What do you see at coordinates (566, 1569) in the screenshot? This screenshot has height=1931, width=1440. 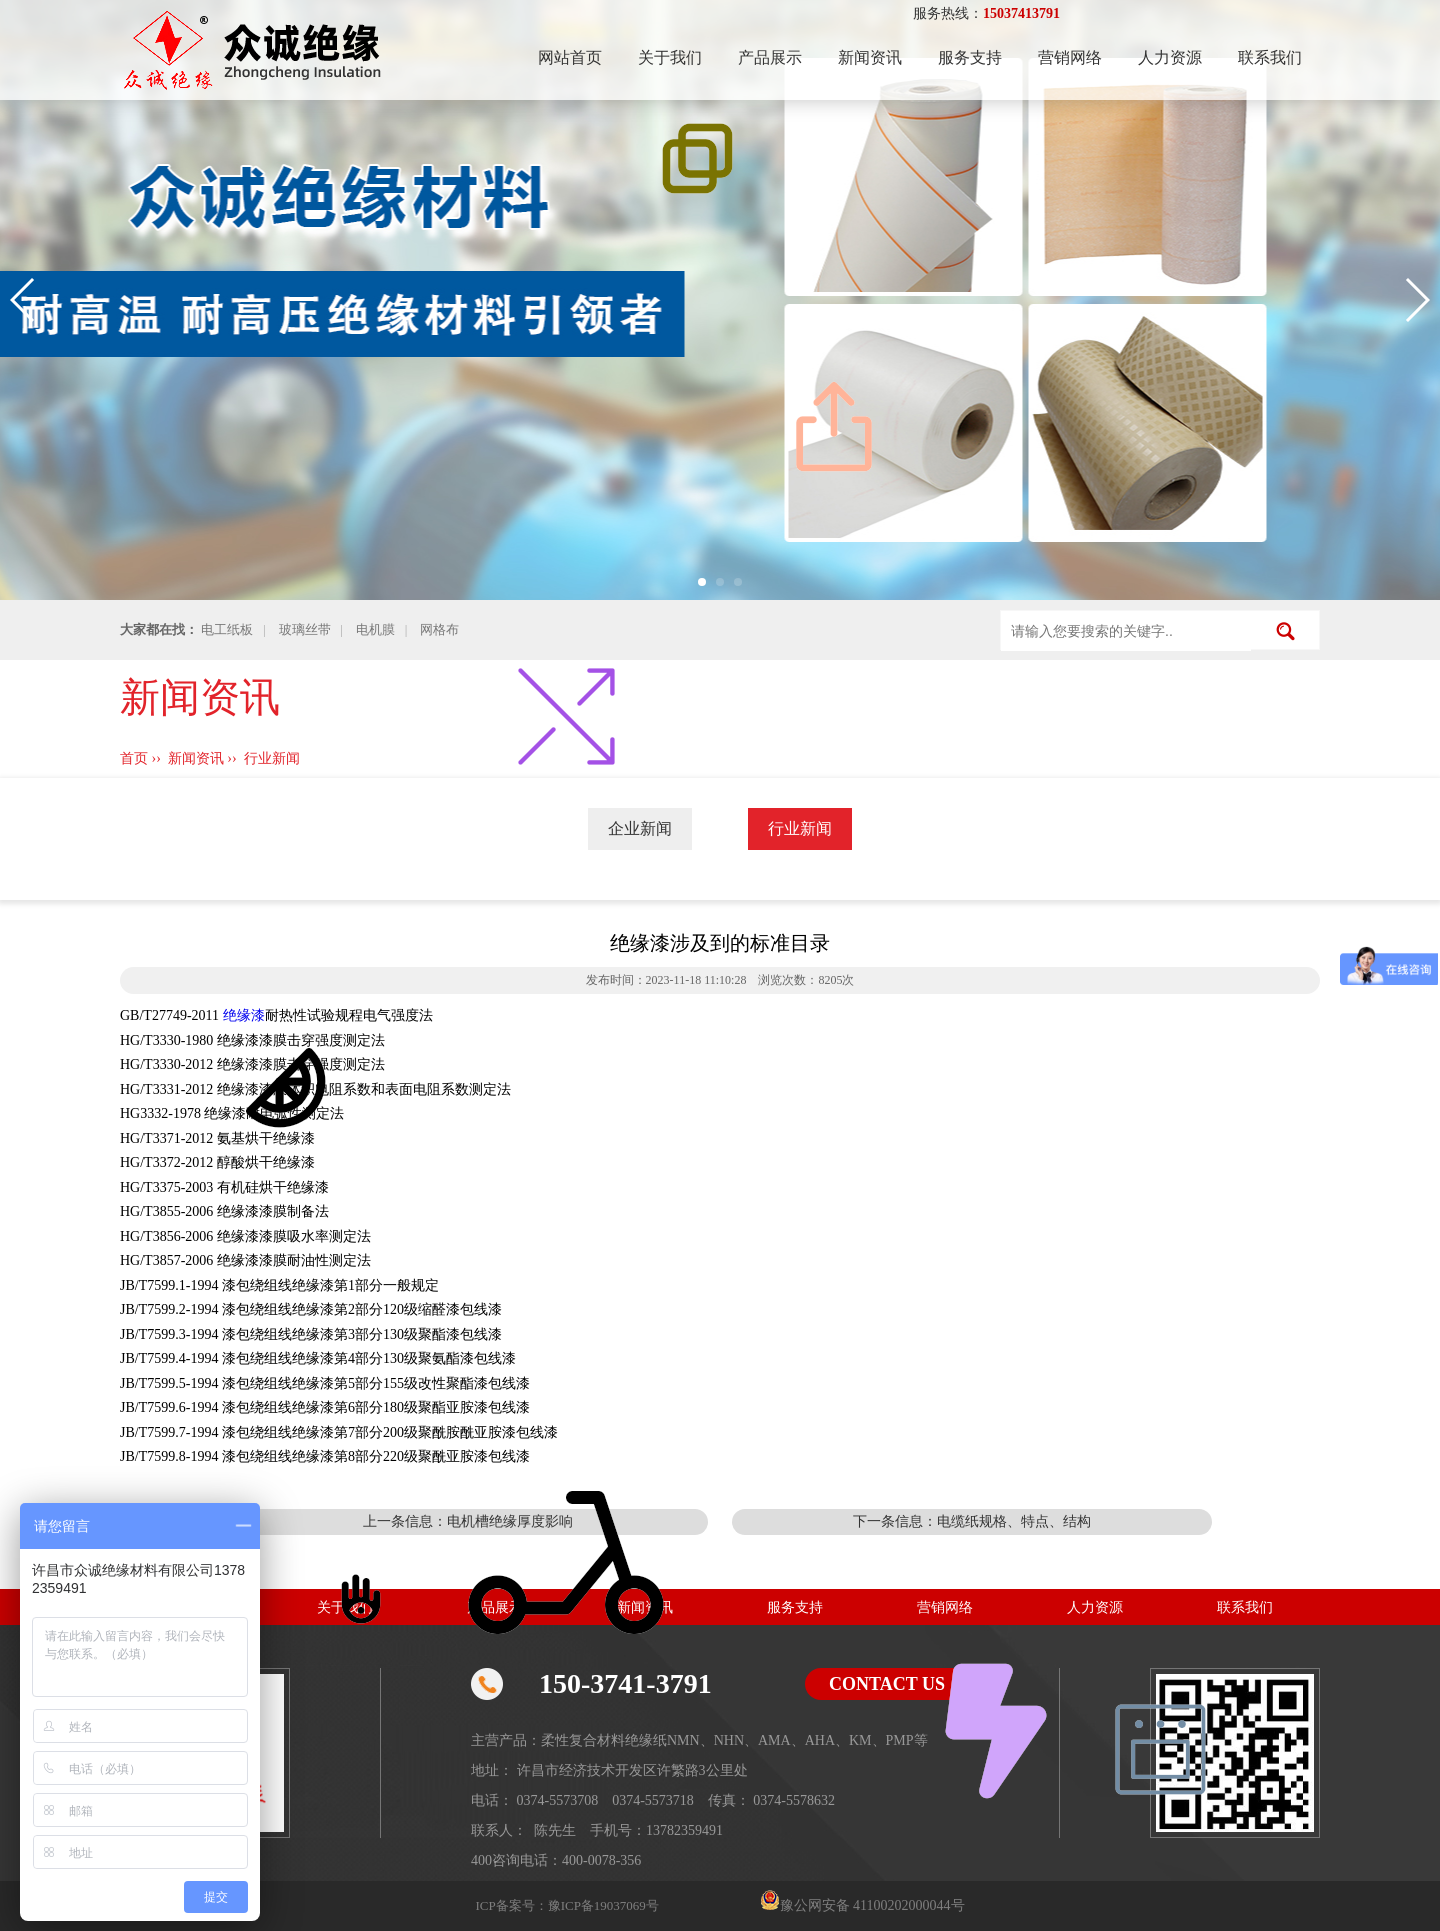 I see `select scooter as transportation mode` at bounding box center [566, 1569].